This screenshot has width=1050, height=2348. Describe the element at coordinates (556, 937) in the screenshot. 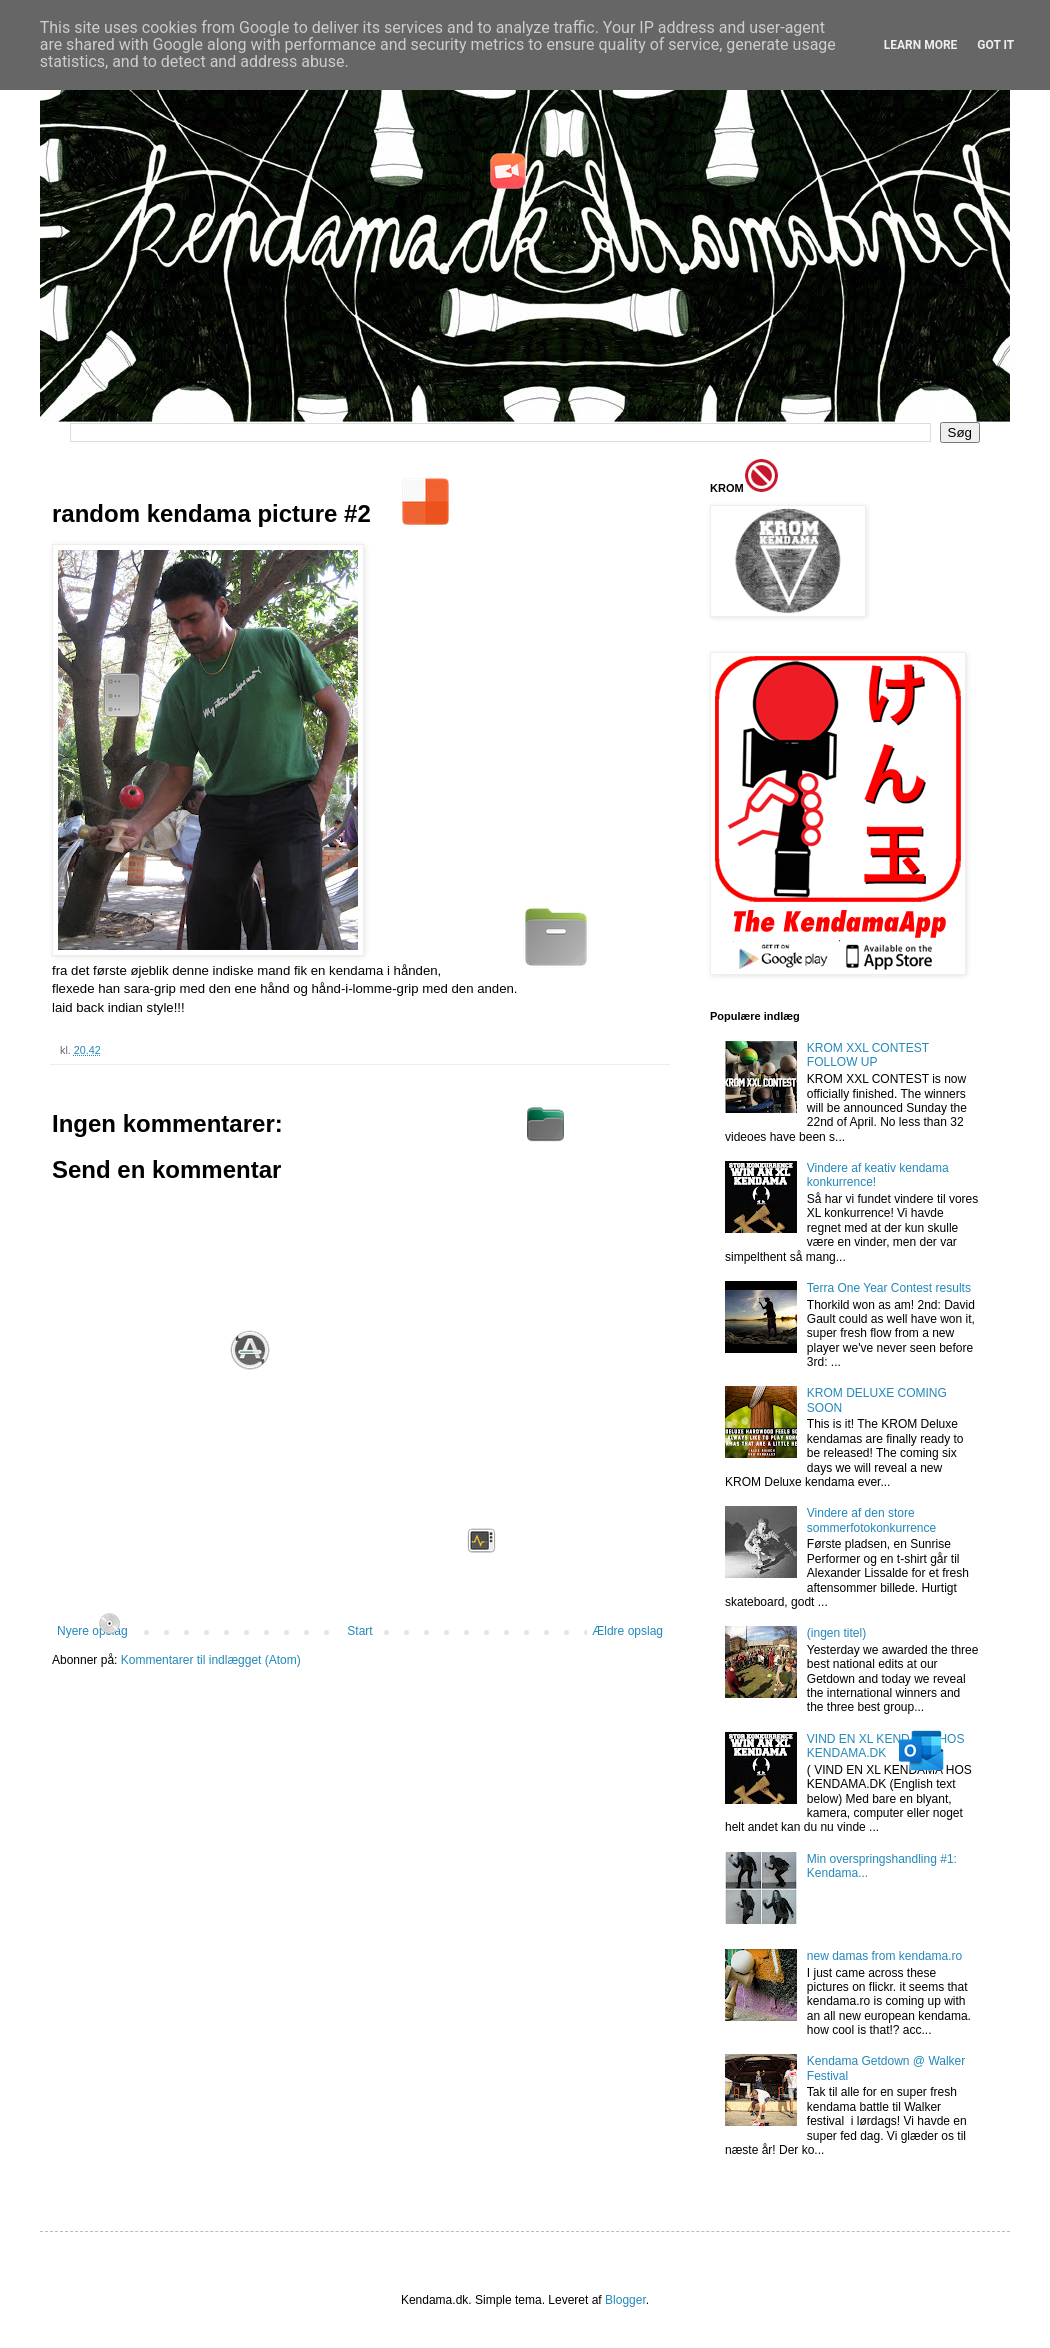

I see `open the file manager application` at that location.